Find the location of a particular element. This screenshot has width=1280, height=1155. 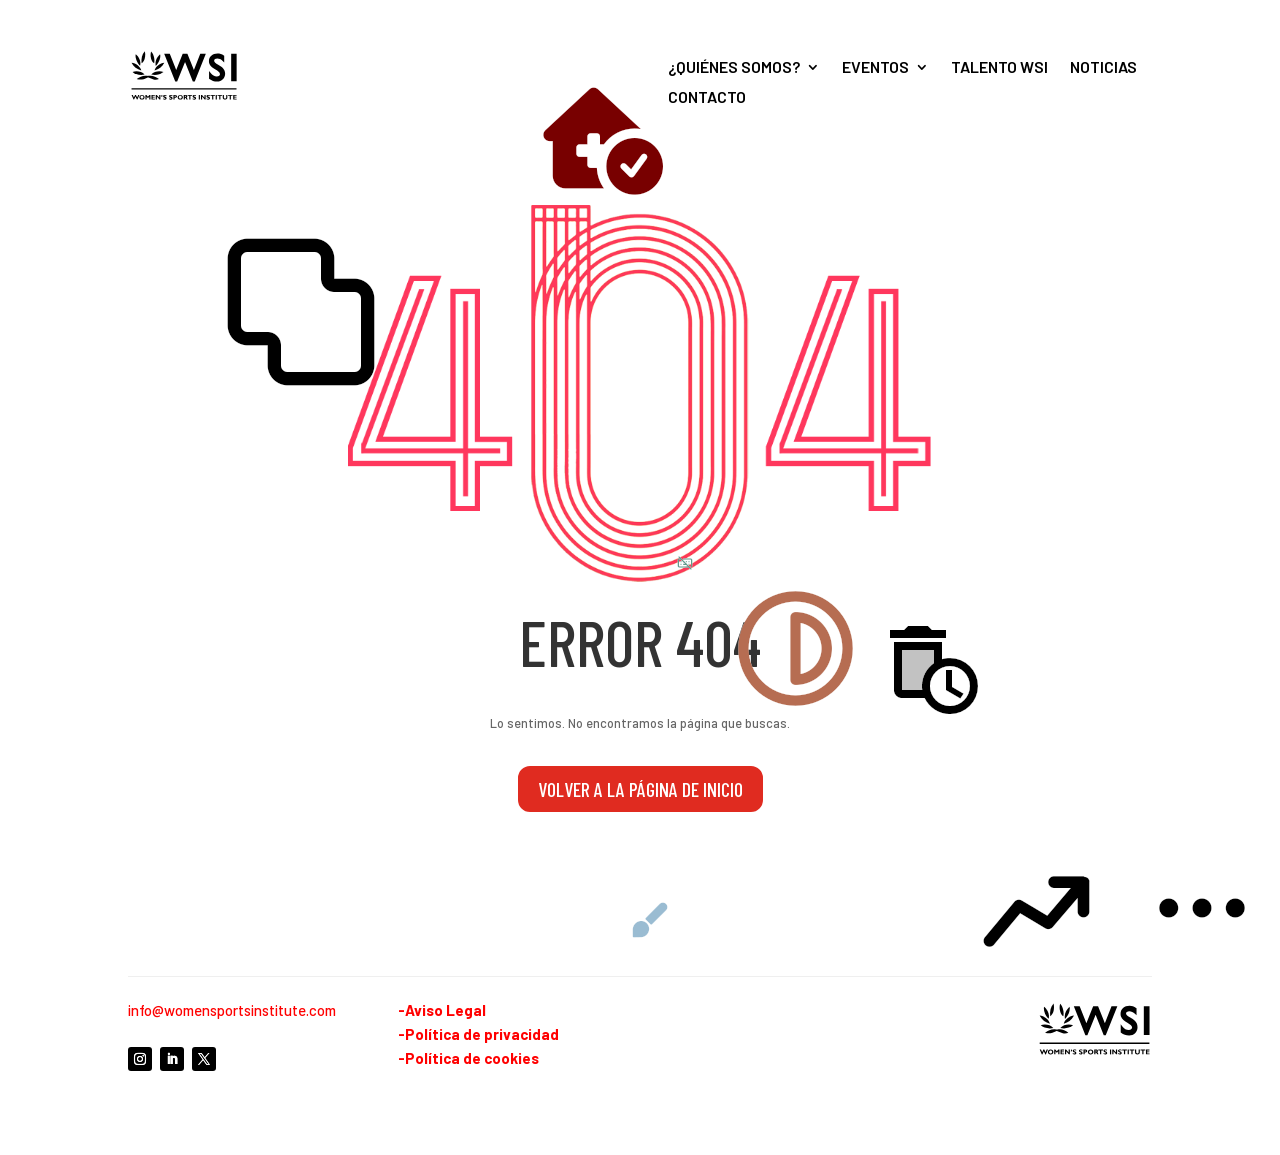

merge or combine selected items is located at coordinates (301, 312).